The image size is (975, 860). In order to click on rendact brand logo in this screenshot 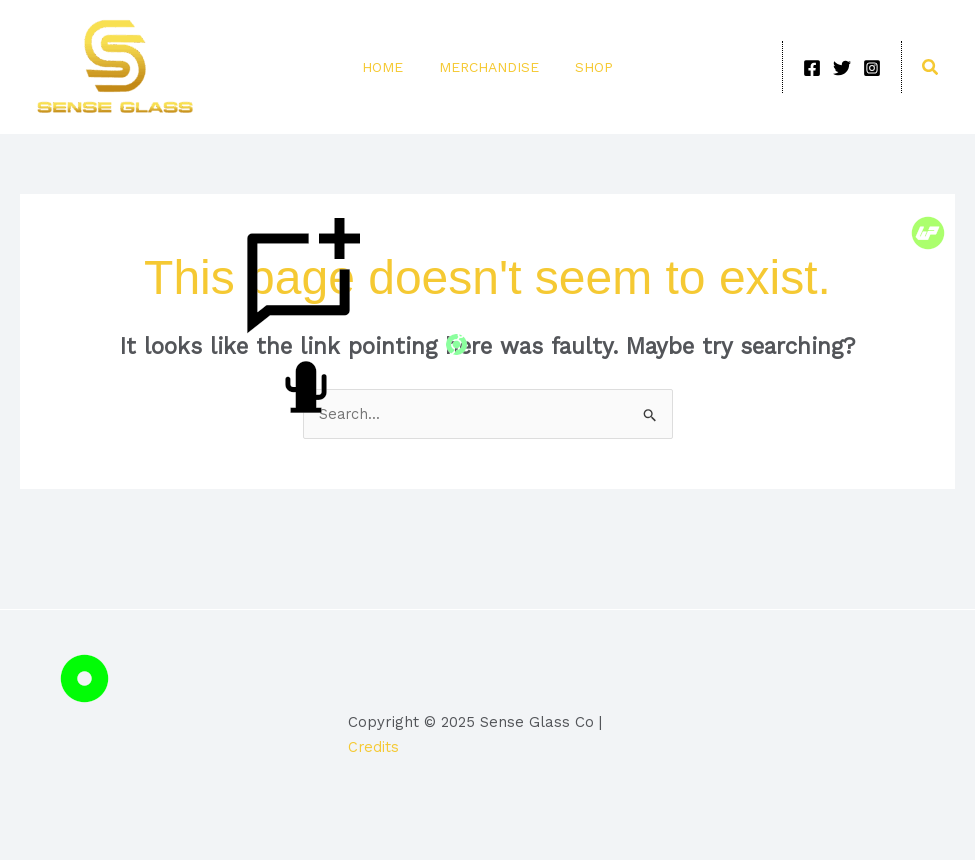, I will do `click(928, 233)`.